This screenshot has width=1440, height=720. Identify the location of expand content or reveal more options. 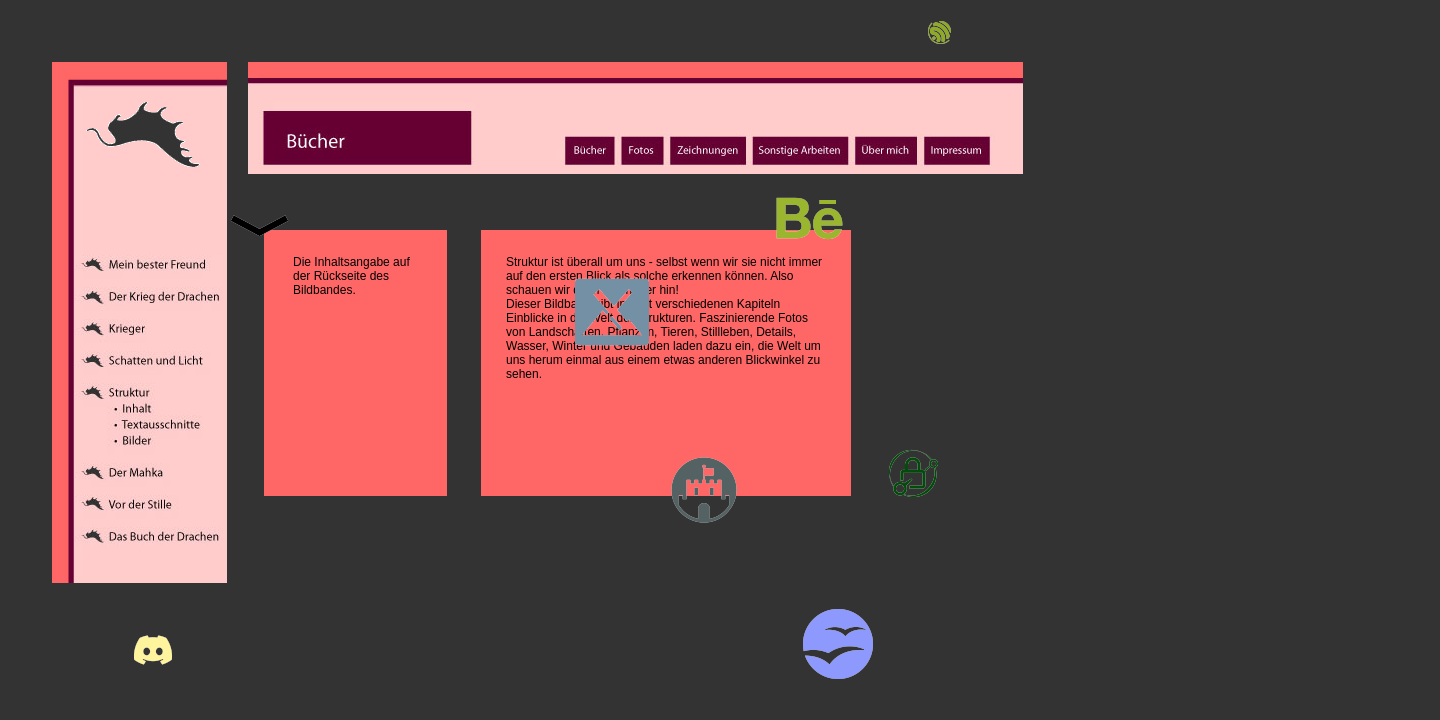
(259, 224).